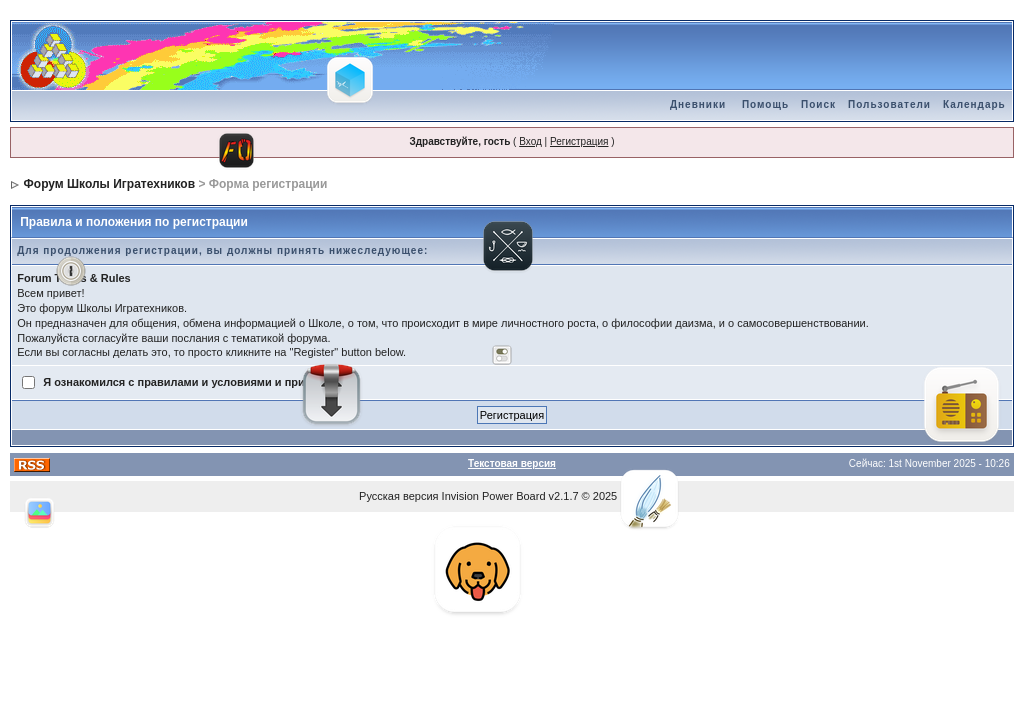 Image resolution: width=1024 pixels, height=720 pixels. What do you see at coordinates (71, 271) in the screenshot?
I see `open passwords and keys manager` at bounding box center [71, 271].